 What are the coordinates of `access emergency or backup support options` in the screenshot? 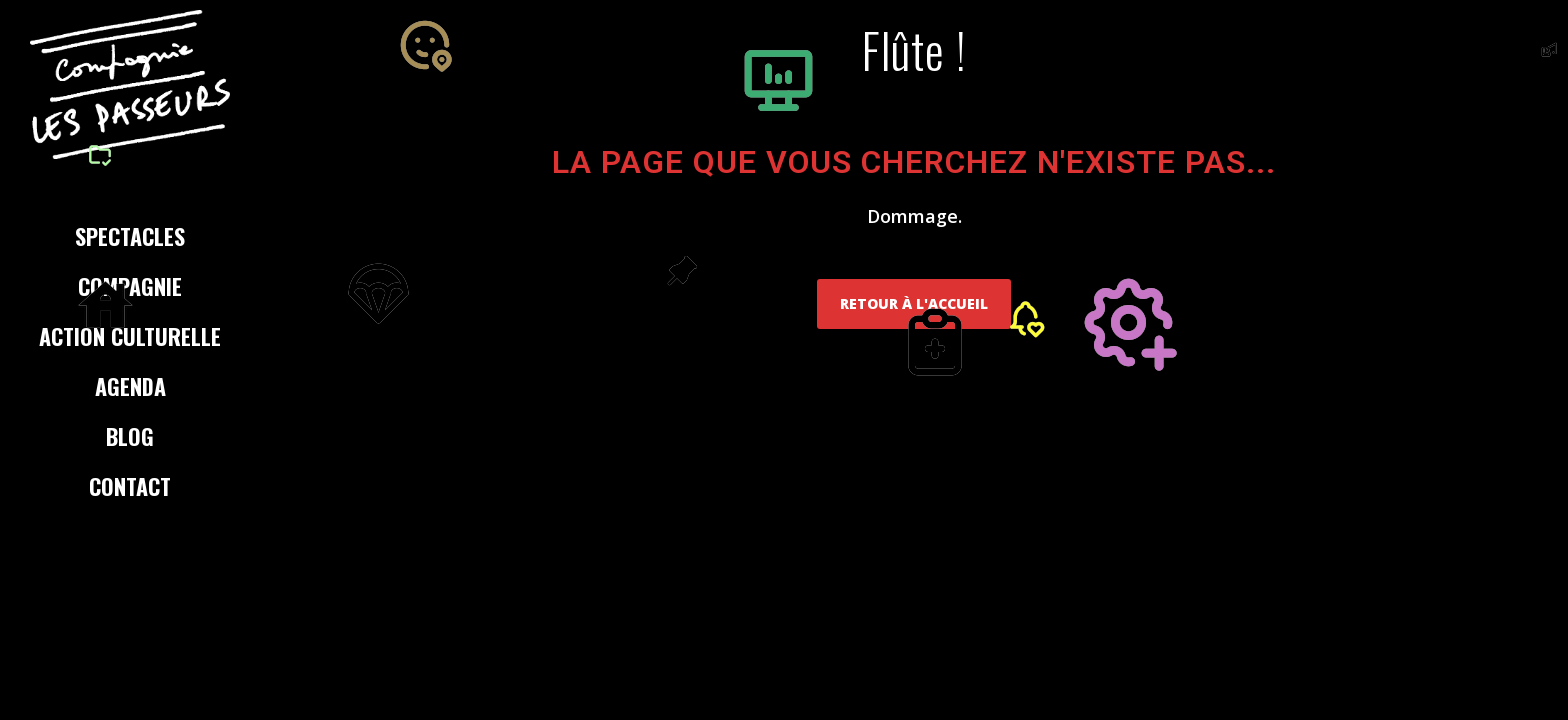 It's located at (378, 293).